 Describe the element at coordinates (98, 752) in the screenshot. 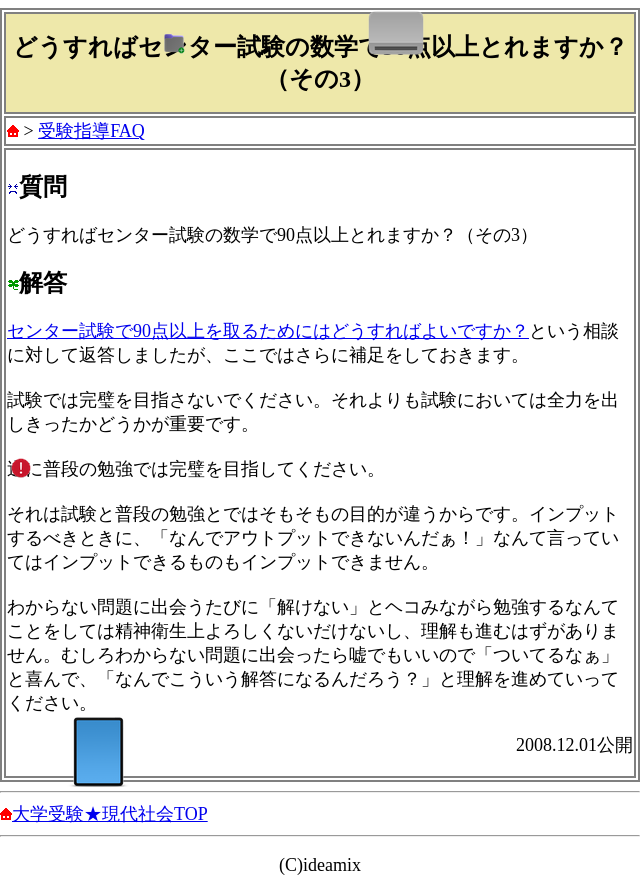

I see `iPad Air device icon` at that location.